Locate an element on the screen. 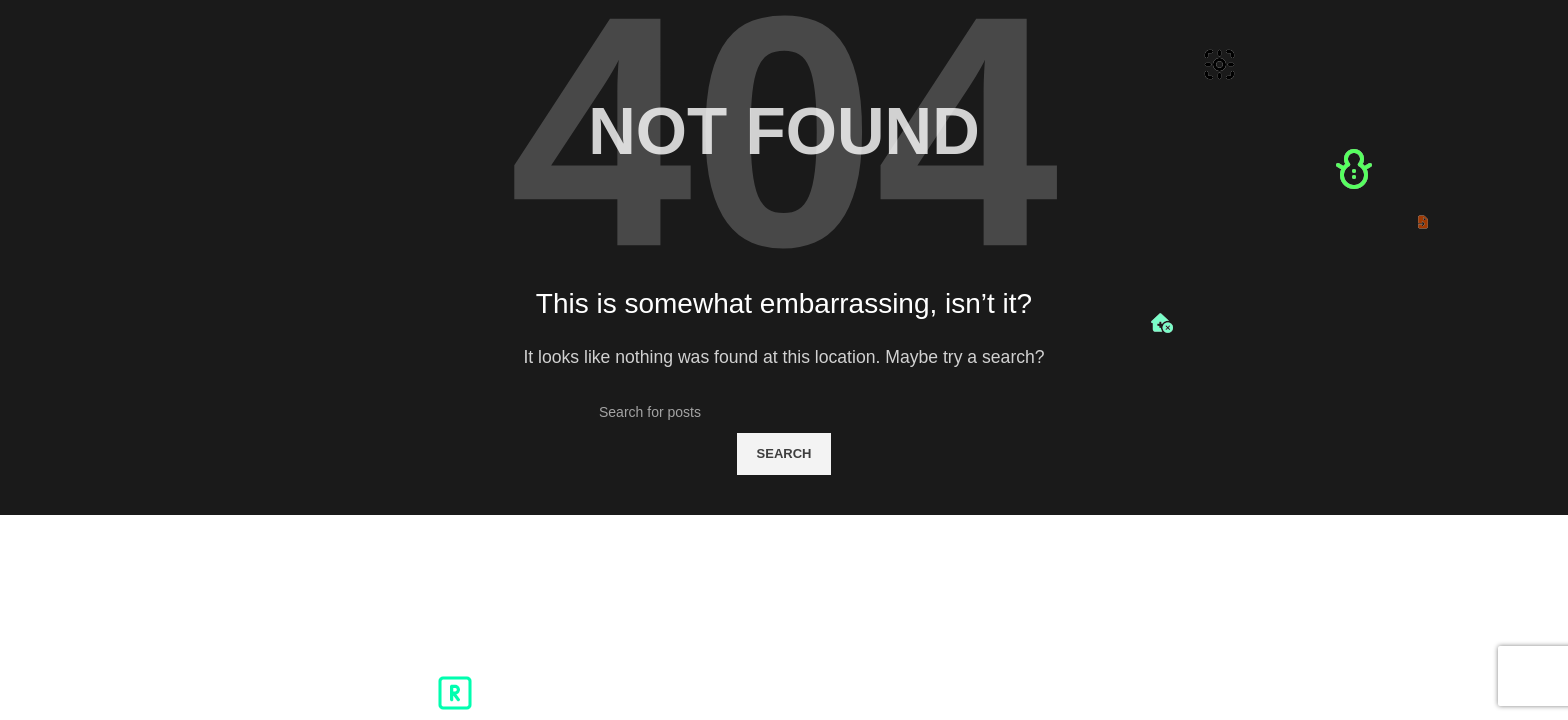 This screenshot has width=1568, height=720. activate camera or photo sensor is located at coordinates (1219, 64).